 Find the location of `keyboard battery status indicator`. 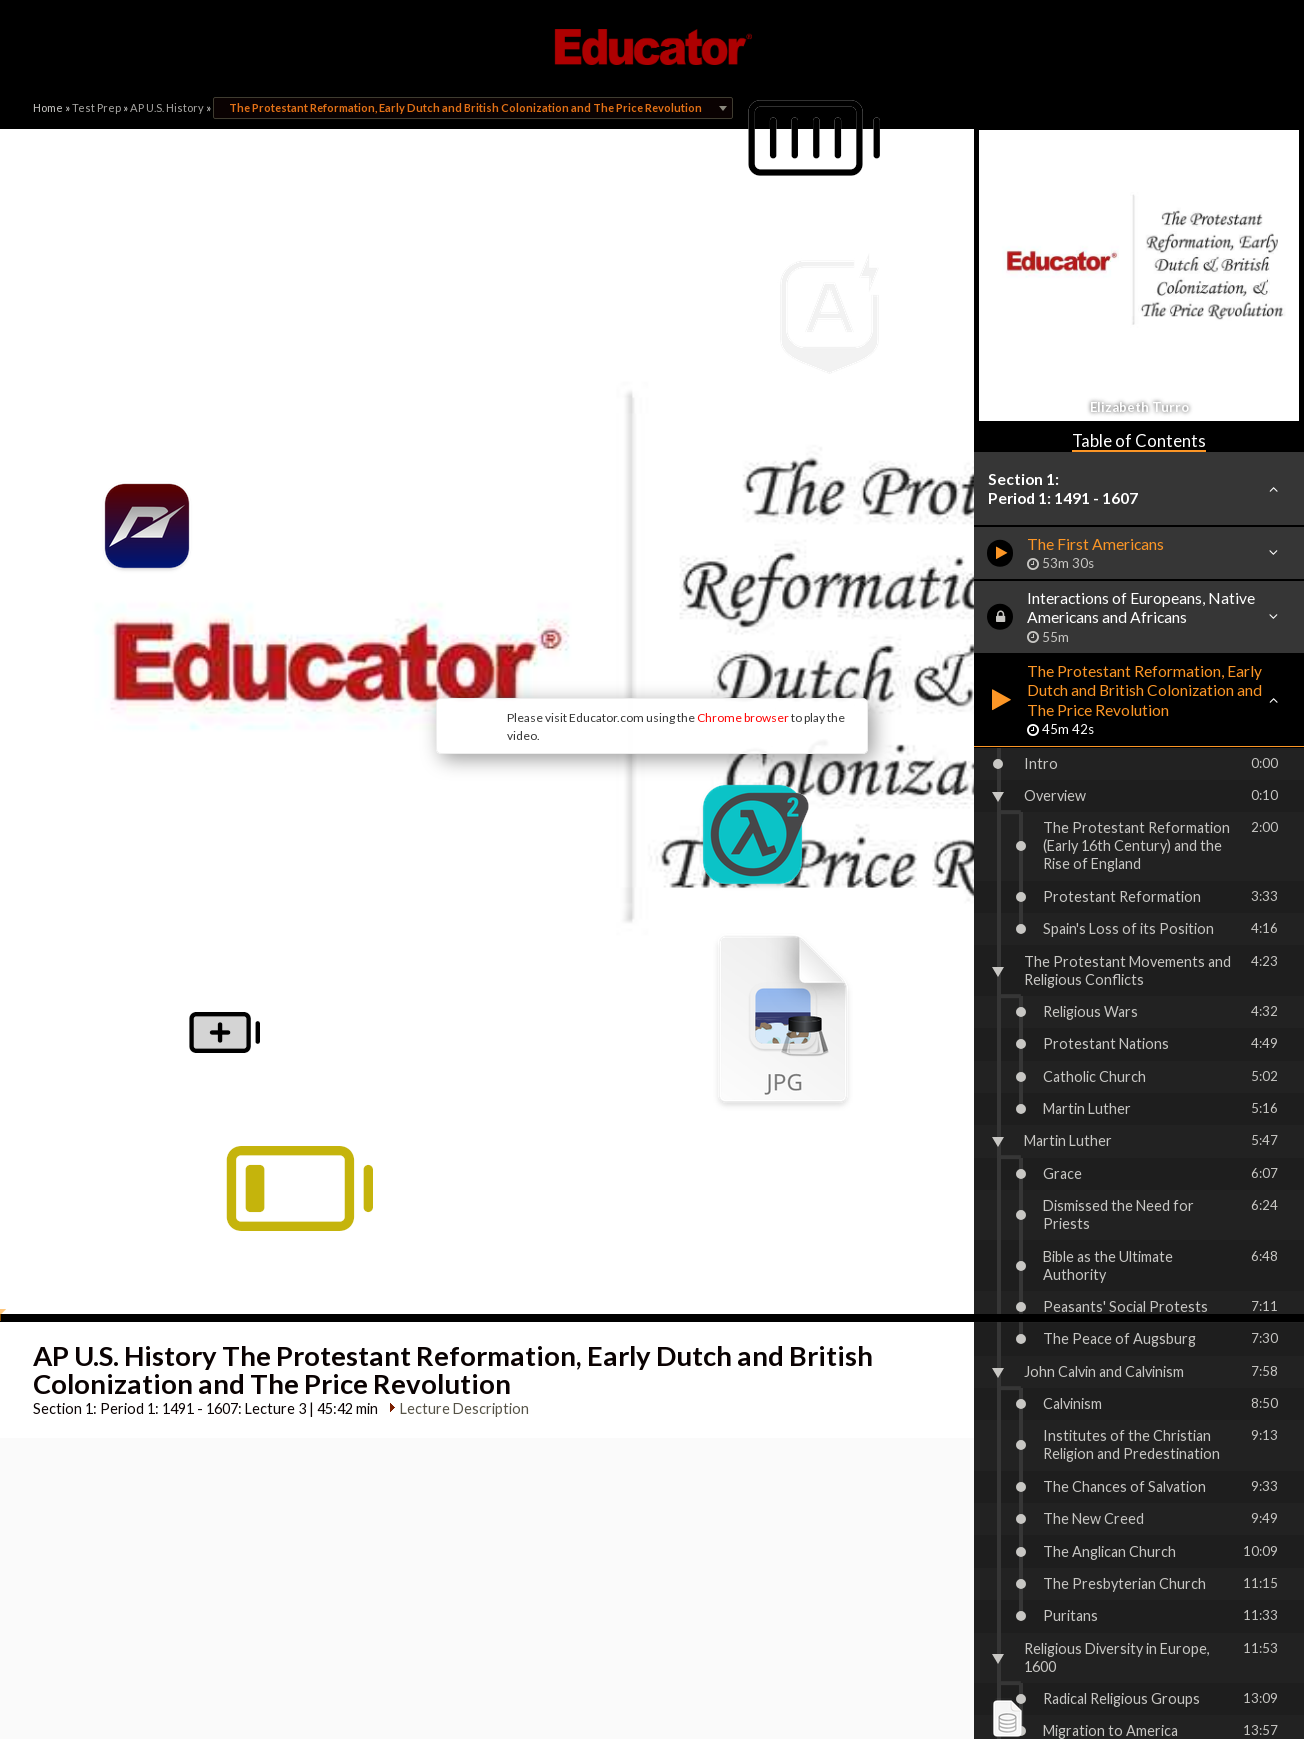

keyboard battery status indicator is located at coordinates (829, 313).